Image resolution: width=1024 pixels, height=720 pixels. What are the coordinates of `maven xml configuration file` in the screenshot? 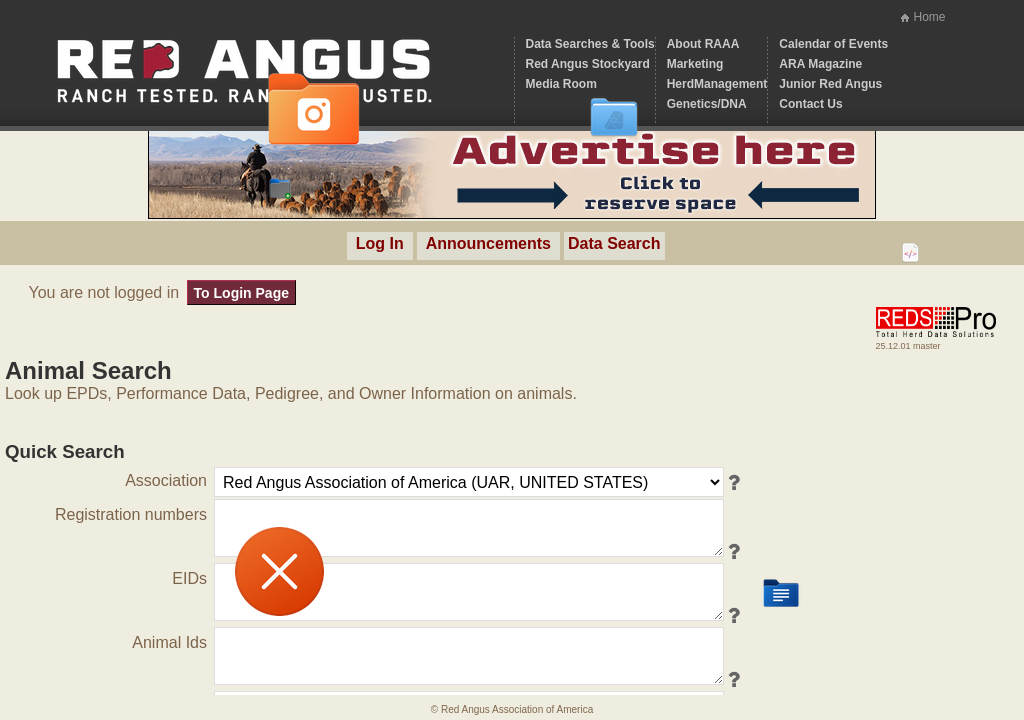 It's located at (910, 252).